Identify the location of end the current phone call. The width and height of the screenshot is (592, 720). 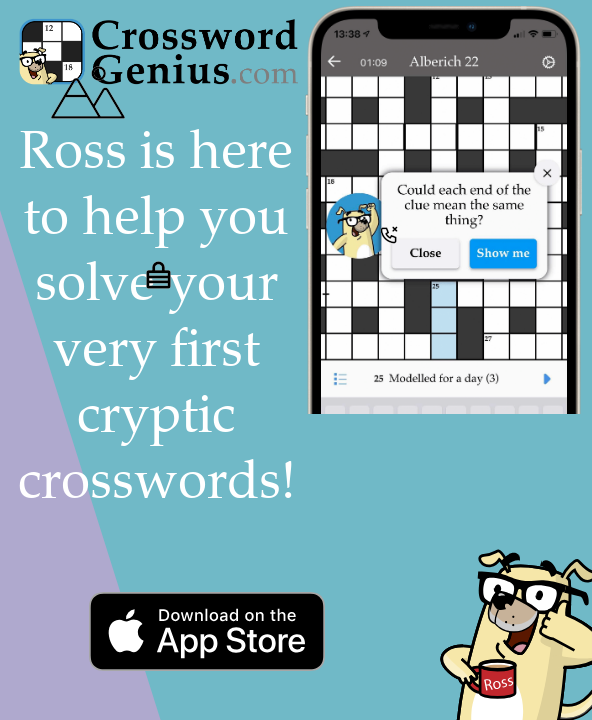
(389, 235).